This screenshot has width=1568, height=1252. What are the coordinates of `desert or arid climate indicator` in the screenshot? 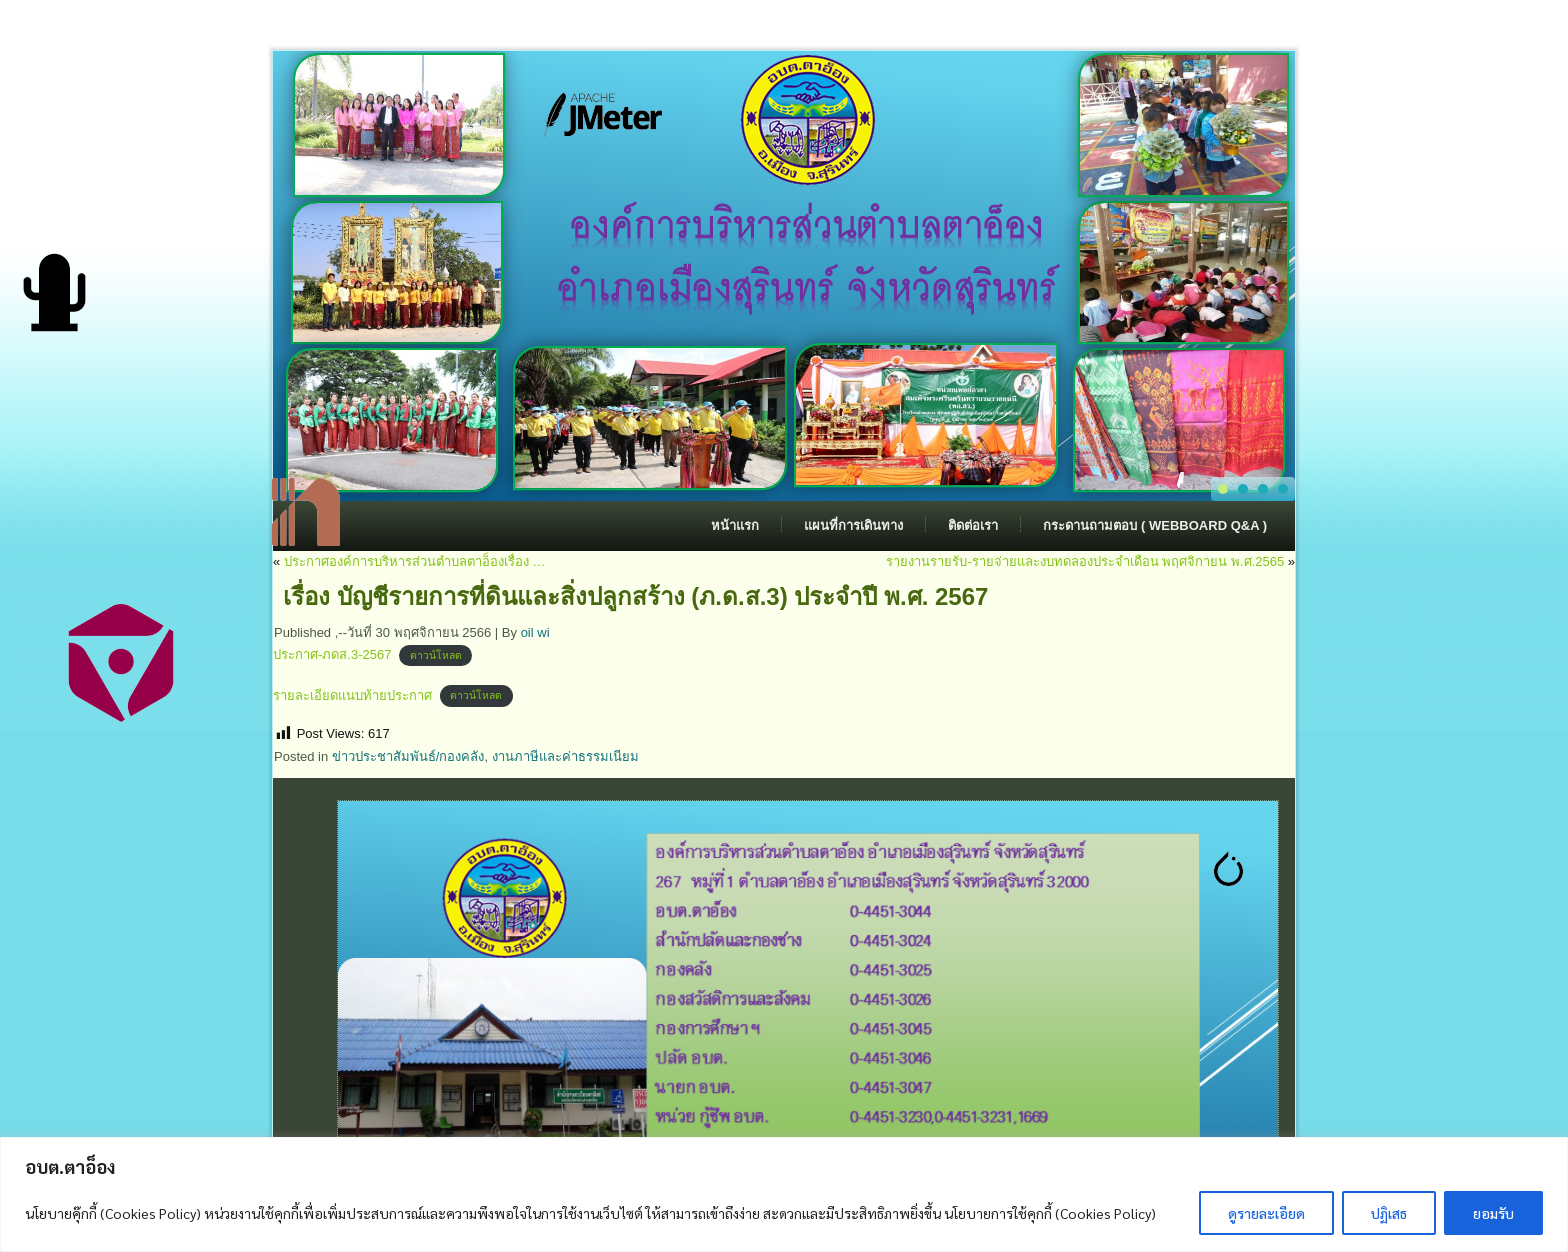 It's located at (54, 292).